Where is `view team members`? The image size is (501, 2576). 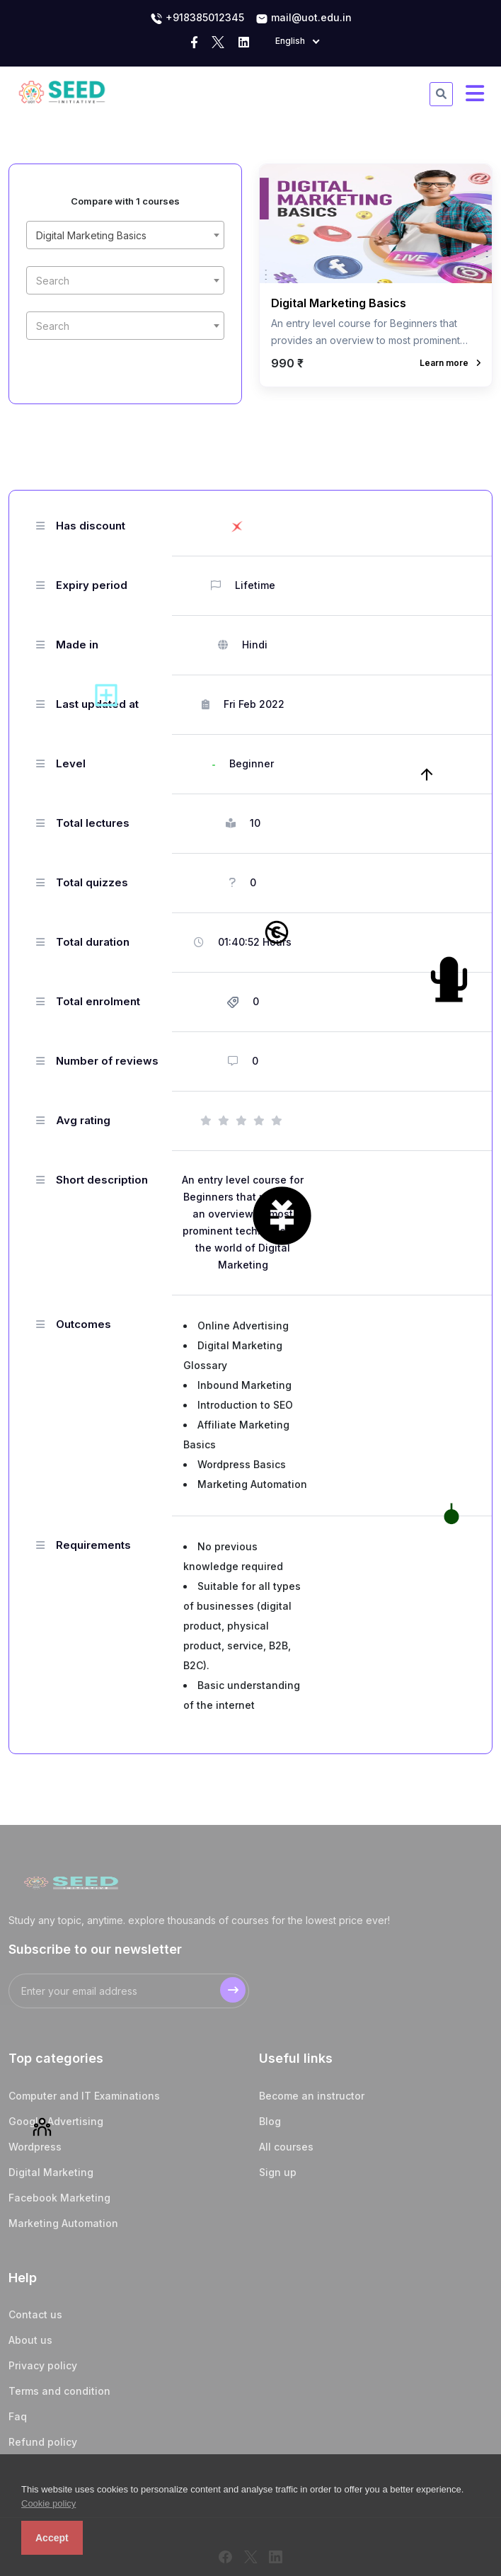 view team members is located at coordinates (42, 2126).